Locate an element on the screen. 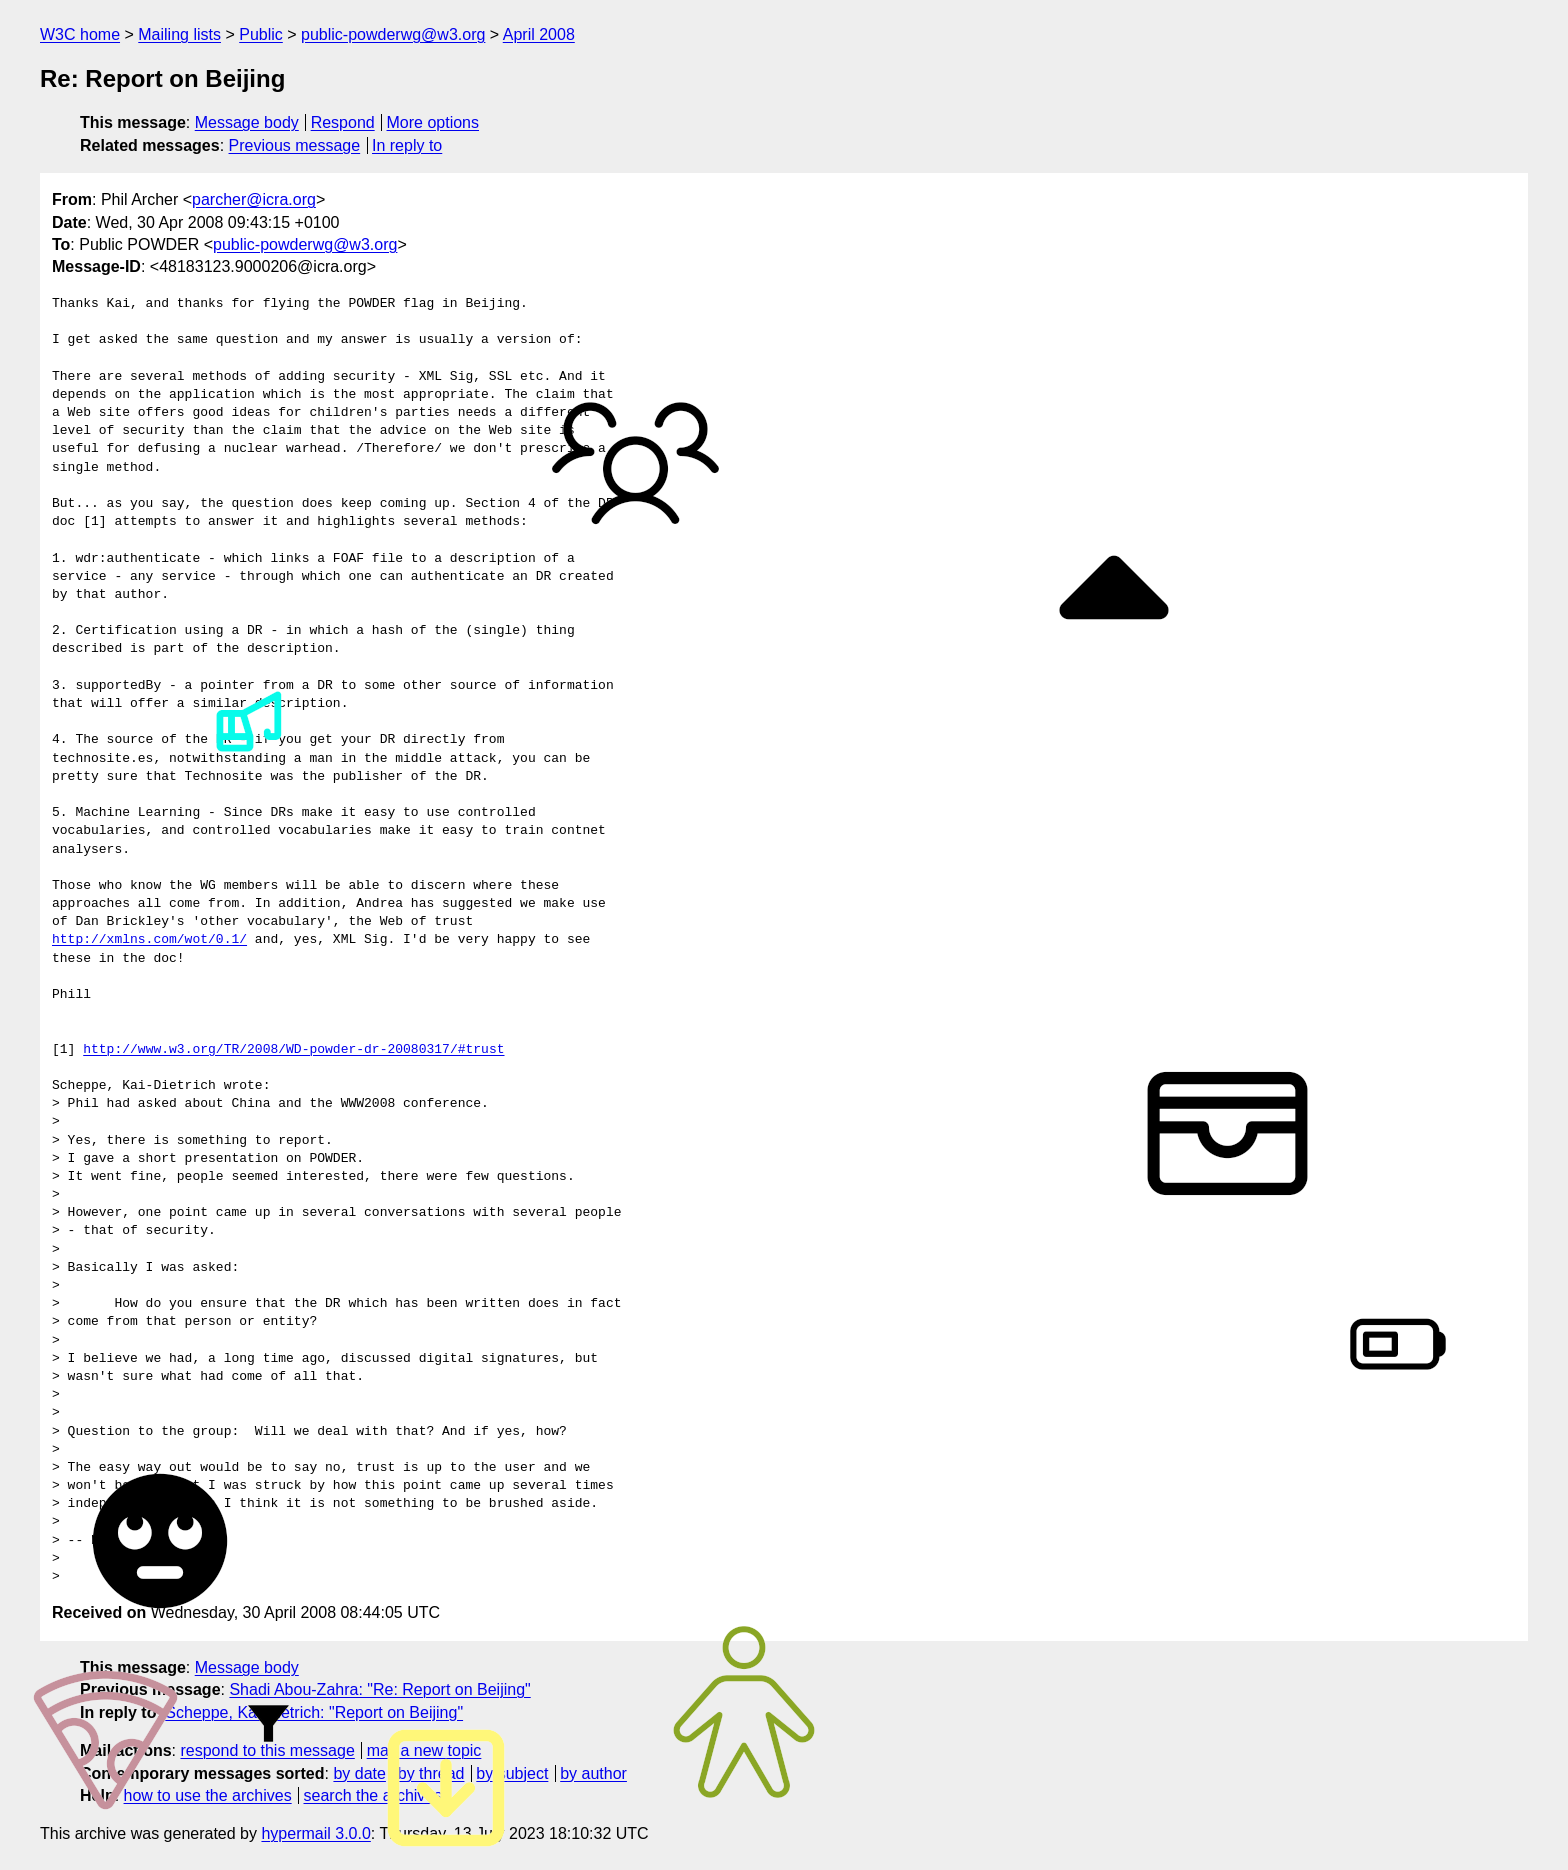 The height and width of the screenshot is (1870, 1568). download file or content is located at coordinates (446, 1788).